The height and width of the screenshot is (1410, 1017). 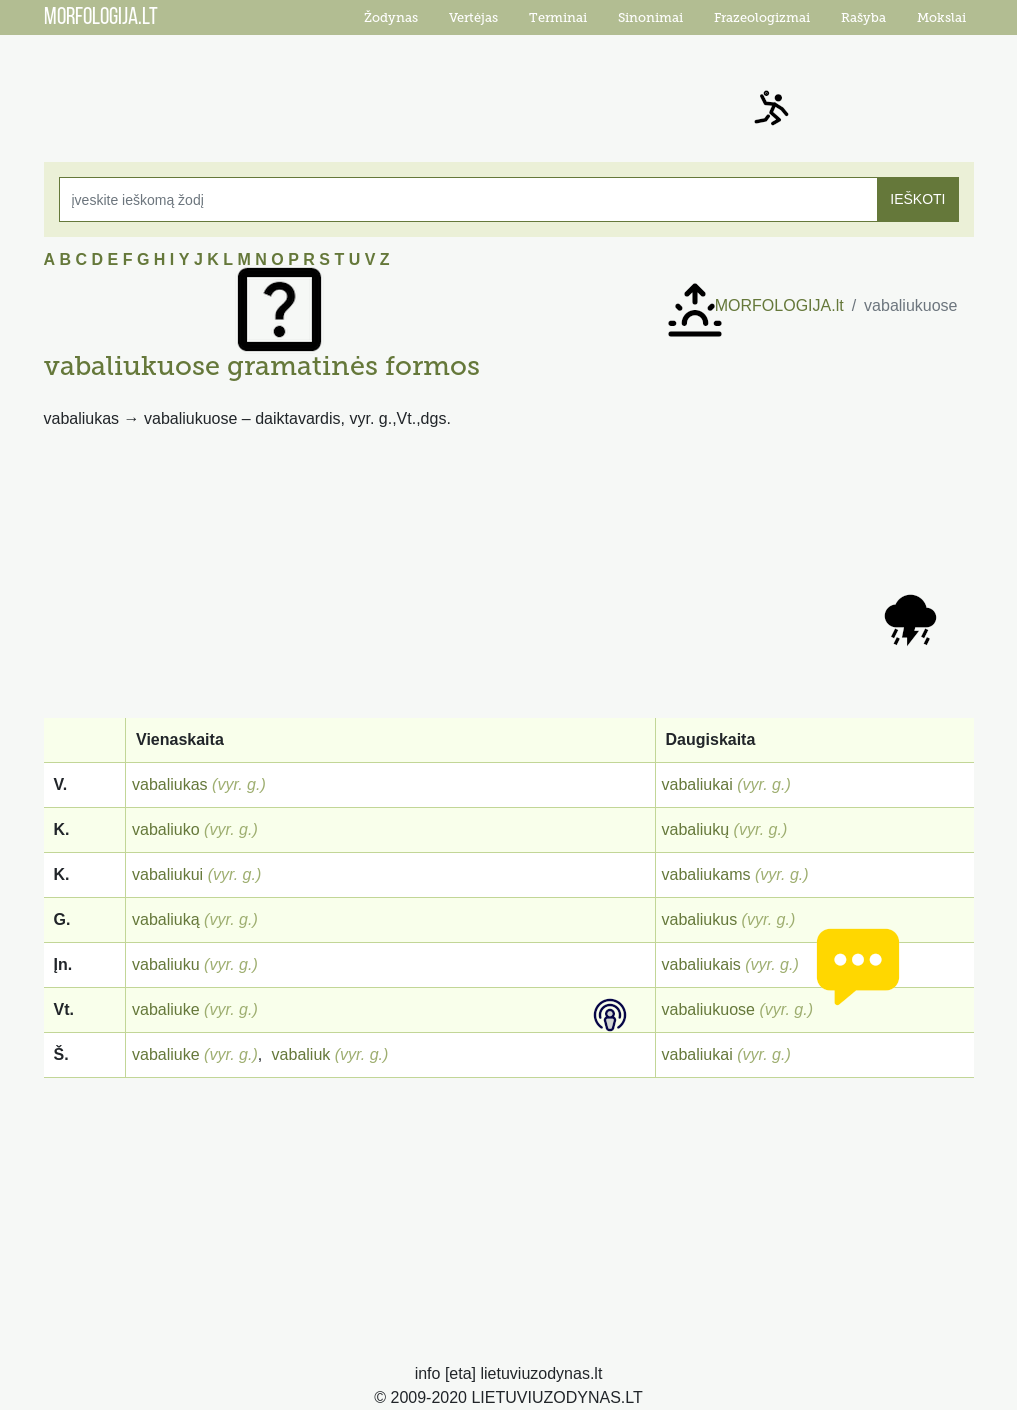 I want to click on access help center or support resources, so click(x=279, y=309).